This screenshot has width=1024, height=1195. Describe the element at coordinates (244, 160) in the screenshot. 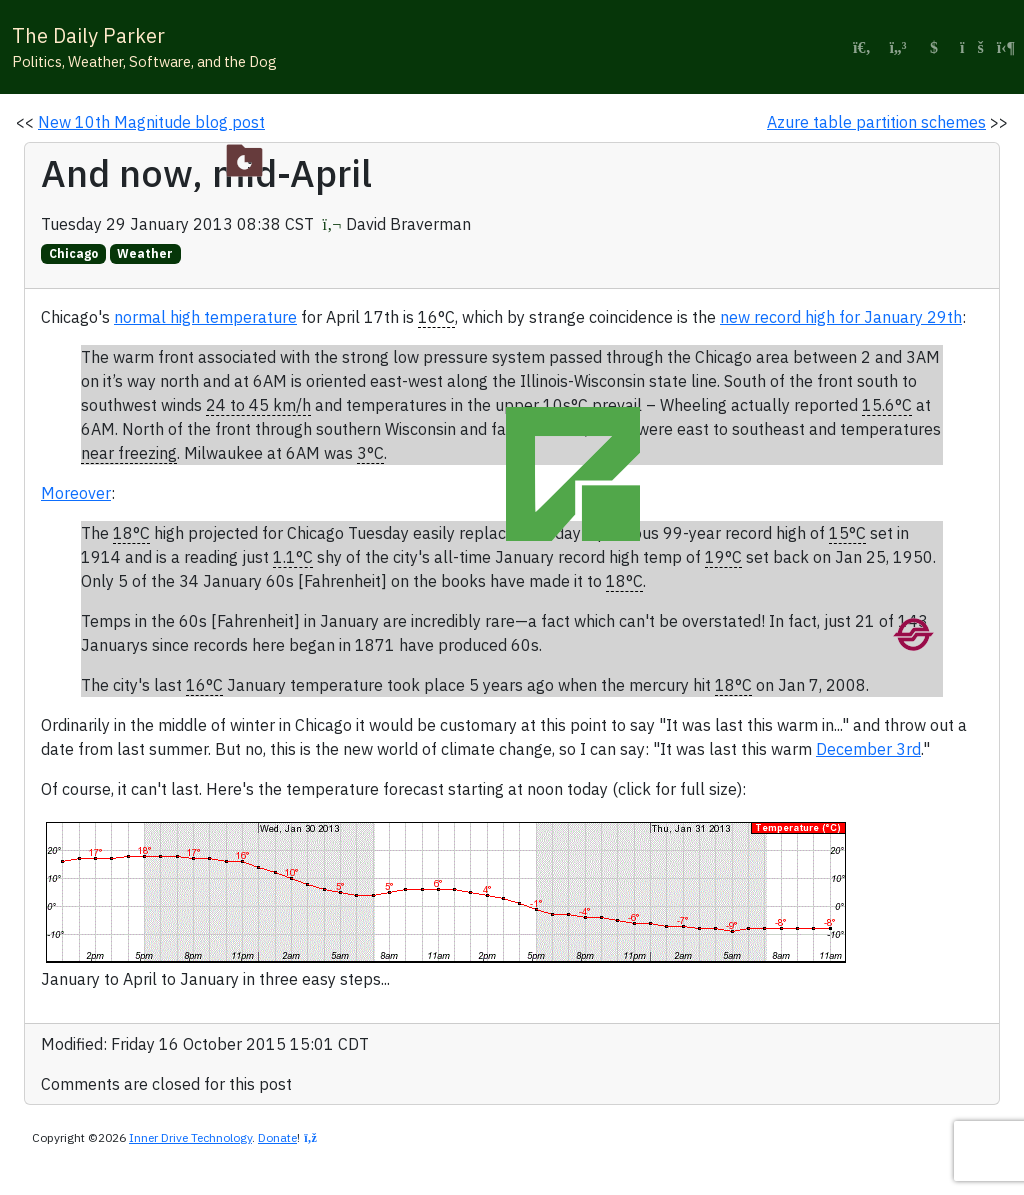

I see `open folder containing charts or analytics` at that location.